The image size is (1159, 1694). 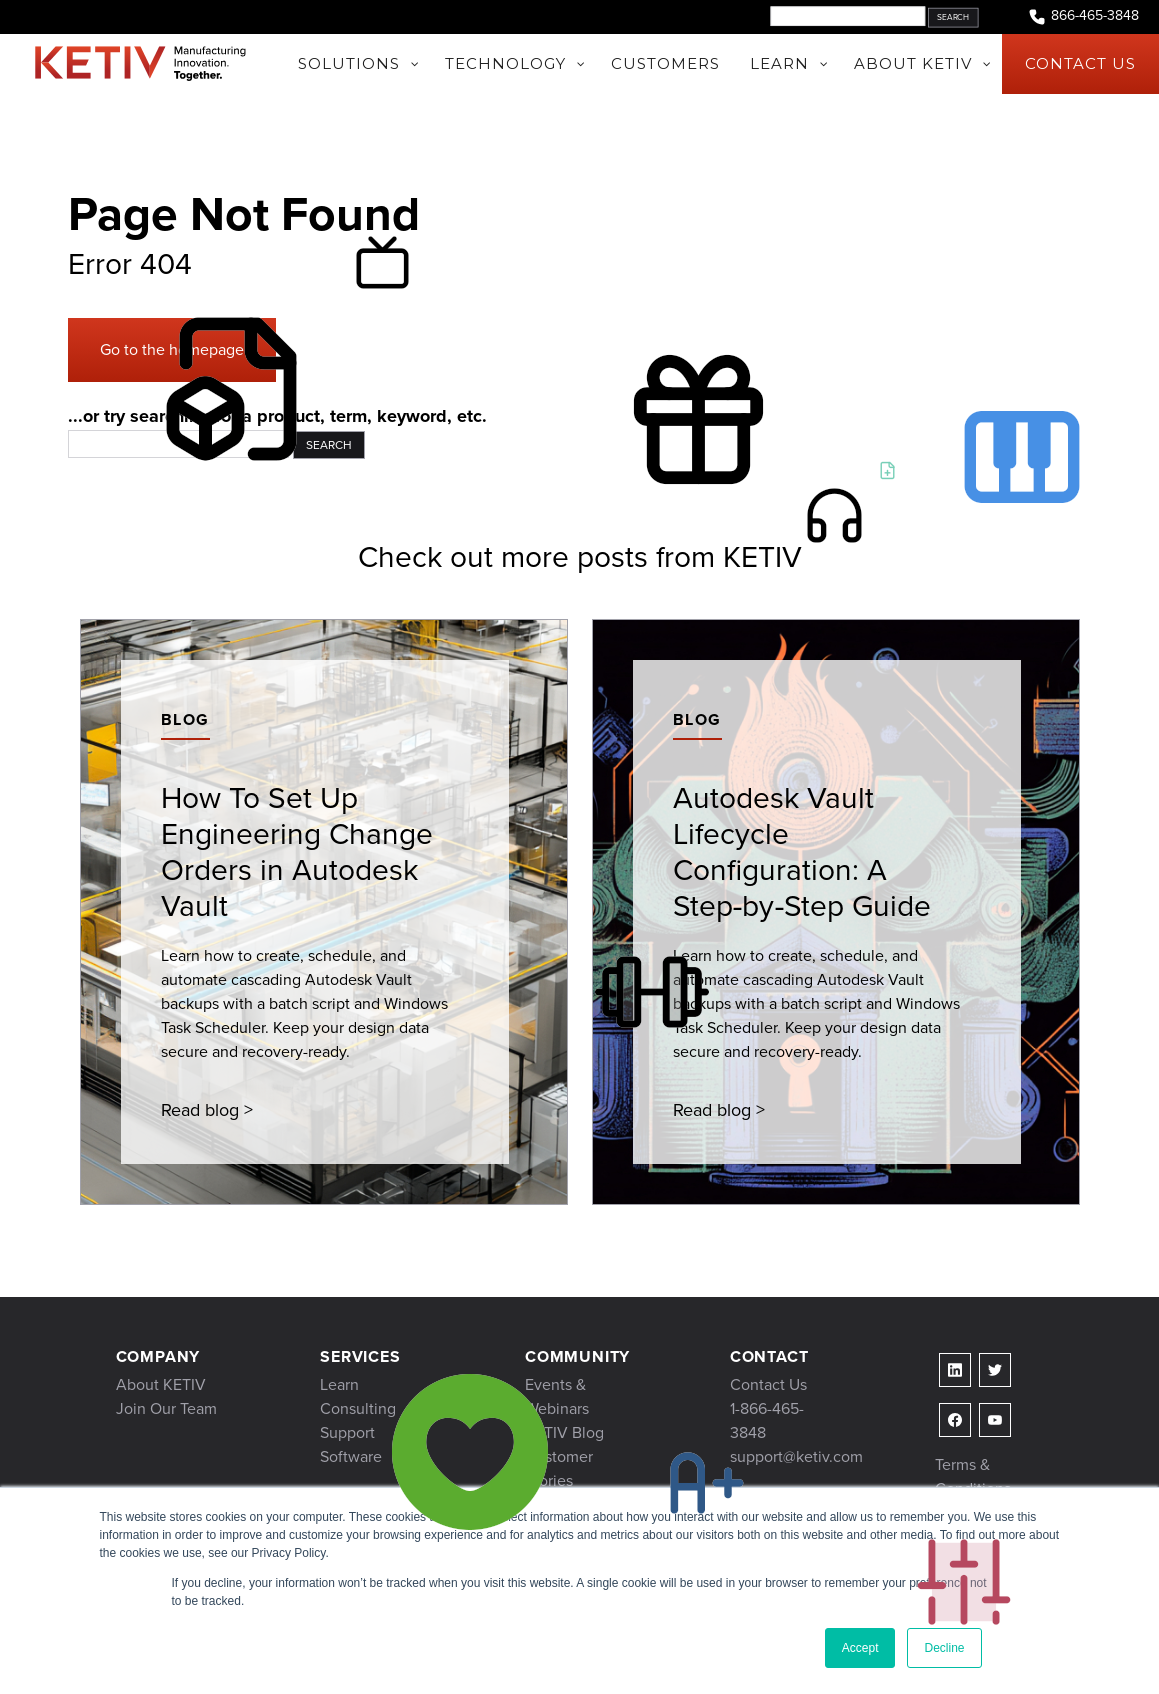 What do you see at coordinates (1022, 457) in the screenshot?
I see `open piano or keyboard instrument app` at bounding box center [1022, 457].